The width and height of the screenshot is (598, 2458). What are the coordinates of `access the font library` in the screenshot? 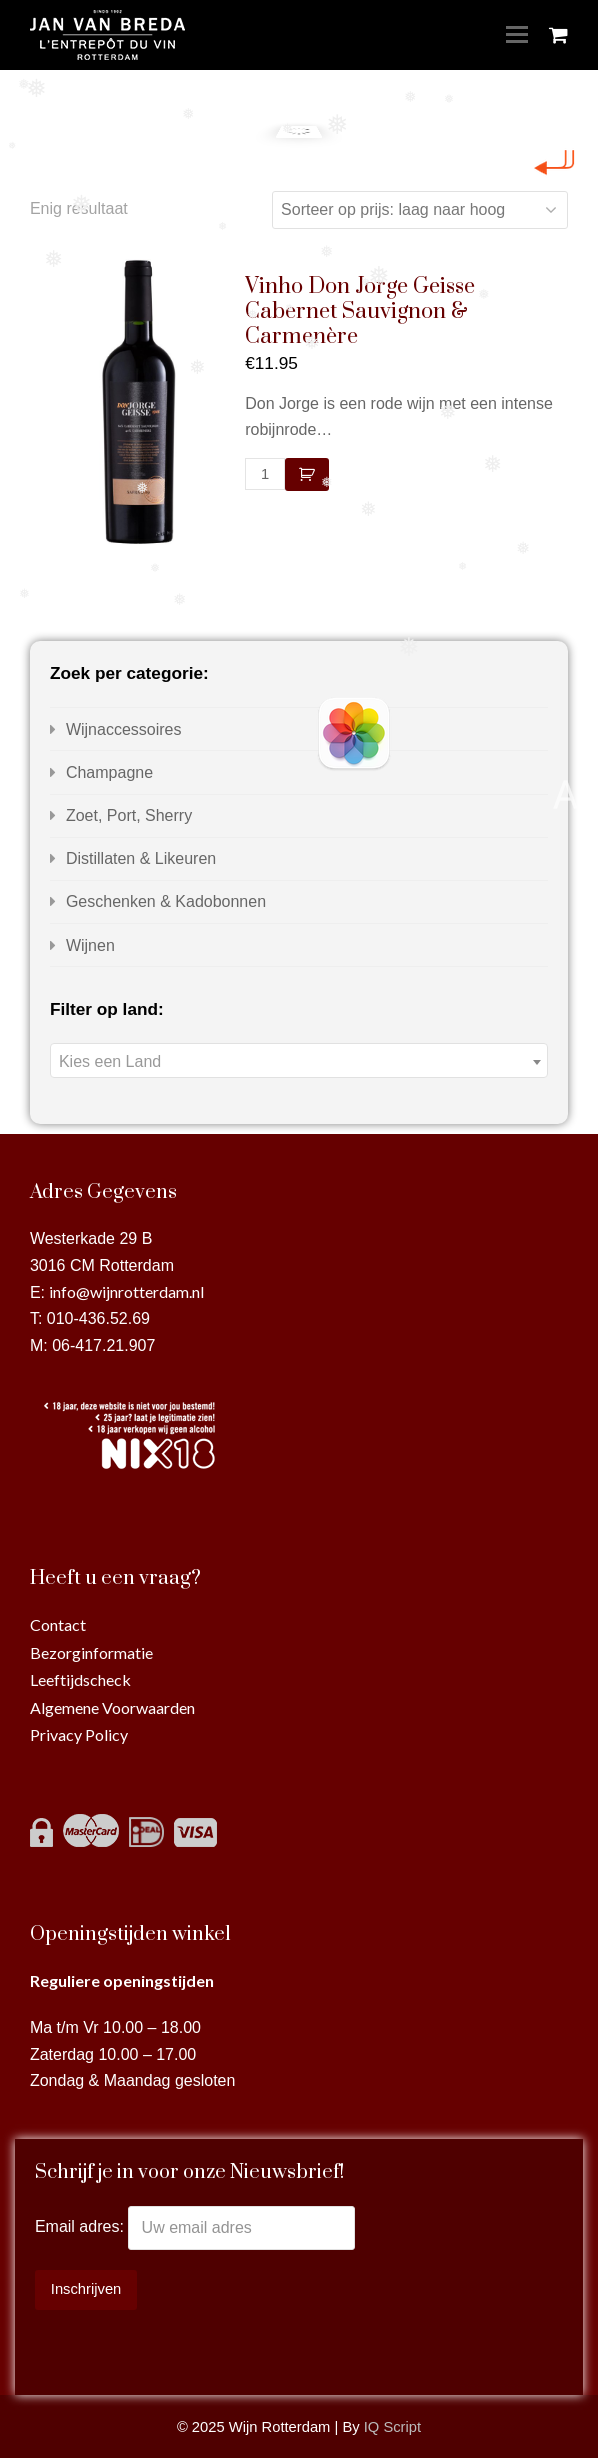 It's located at (565, 794).